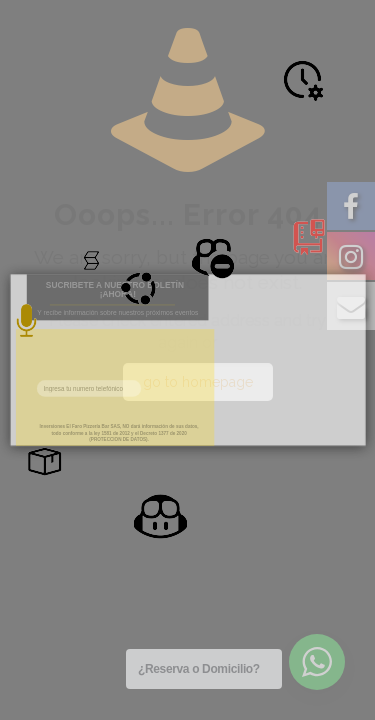 Image resolution: width=375 pixels, height=720 pixels. I want to click on view package or module contents, so click(43, 460).